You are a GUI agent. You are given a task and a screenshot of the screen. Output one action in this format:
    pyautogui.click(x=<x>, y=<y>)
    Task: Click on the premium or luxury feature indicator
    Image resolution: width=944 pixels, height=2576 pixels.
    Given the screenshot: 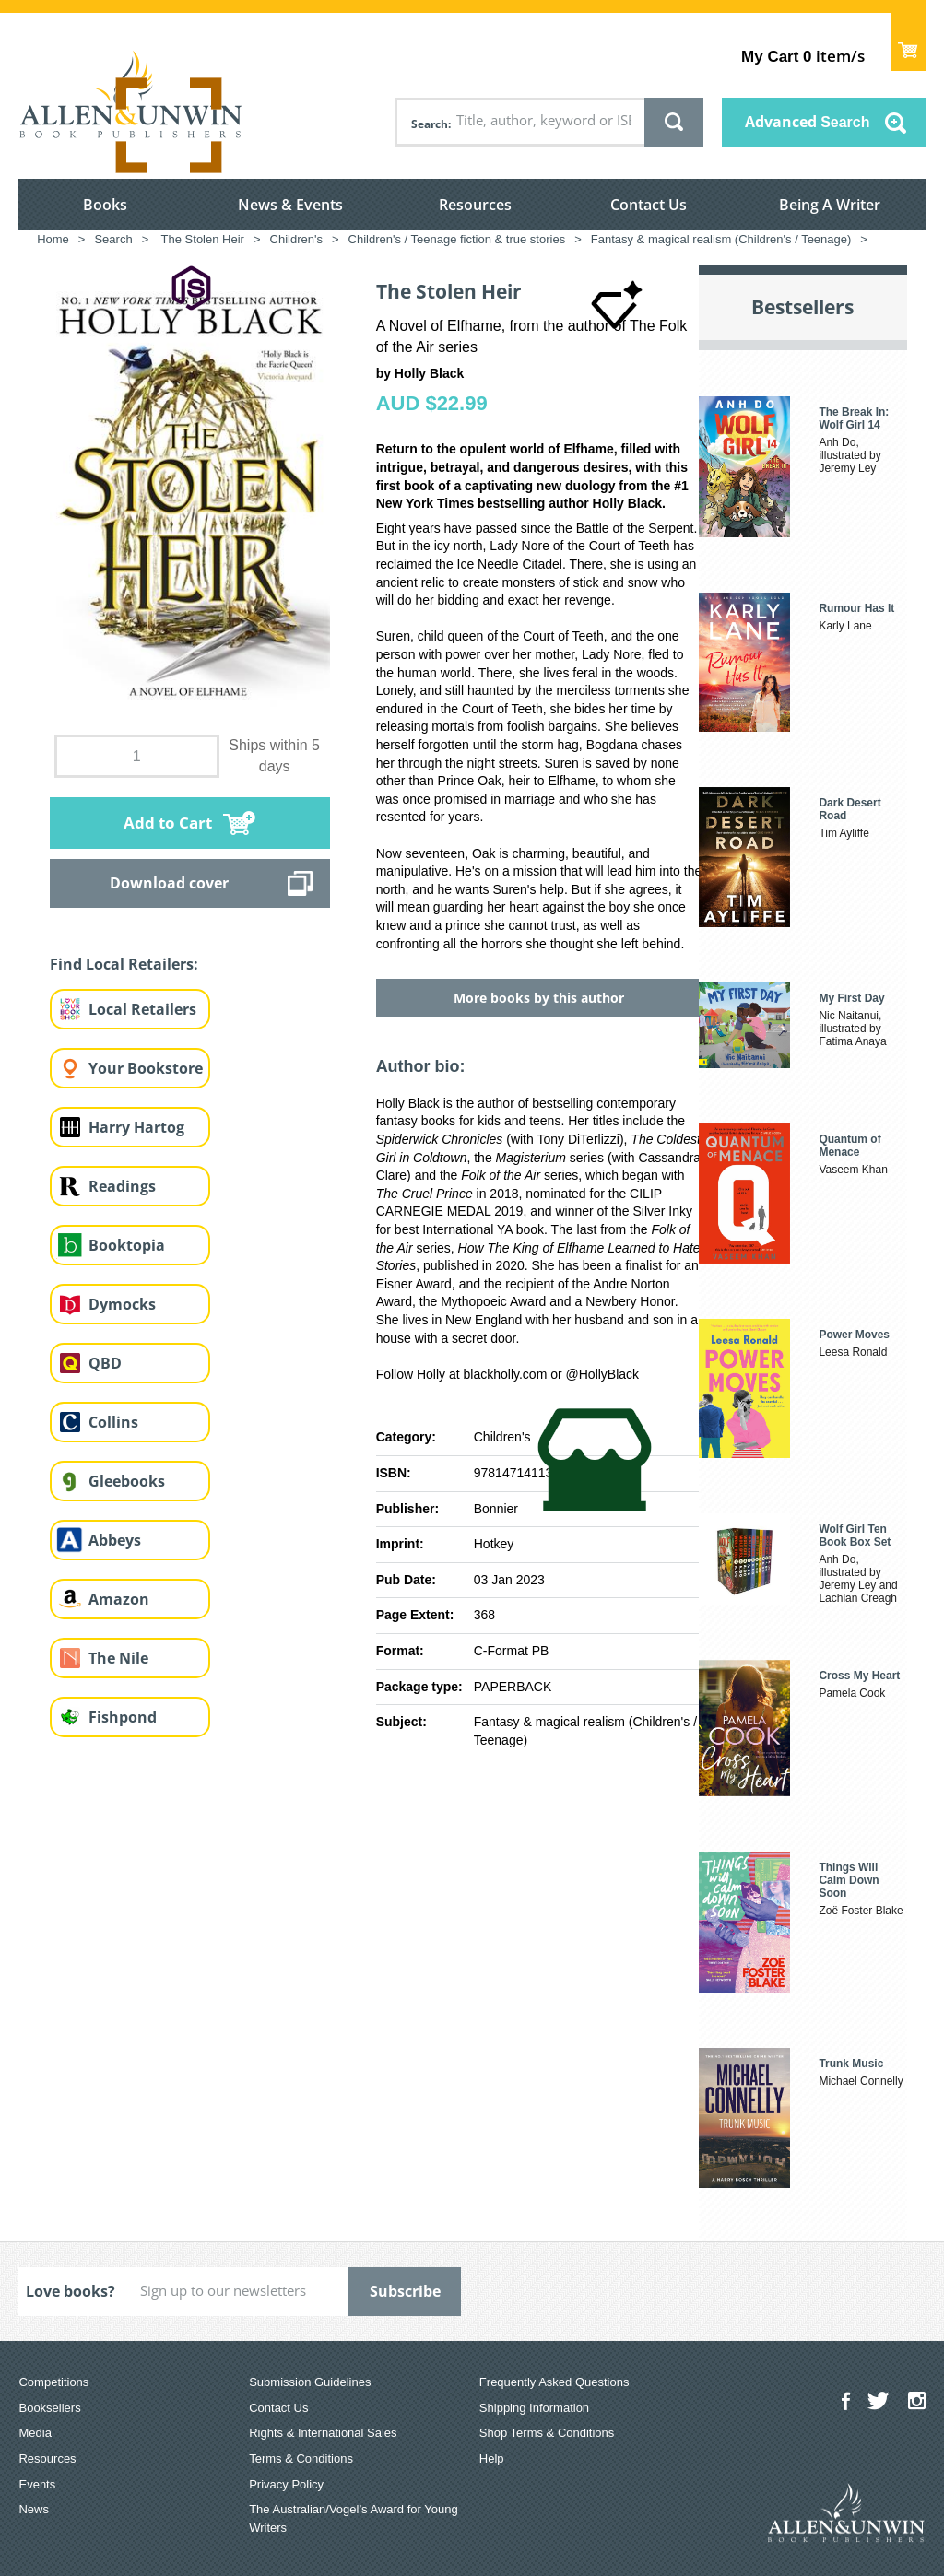 What is the action you would take?
    pyautogui.click(x=617, y=306)
    